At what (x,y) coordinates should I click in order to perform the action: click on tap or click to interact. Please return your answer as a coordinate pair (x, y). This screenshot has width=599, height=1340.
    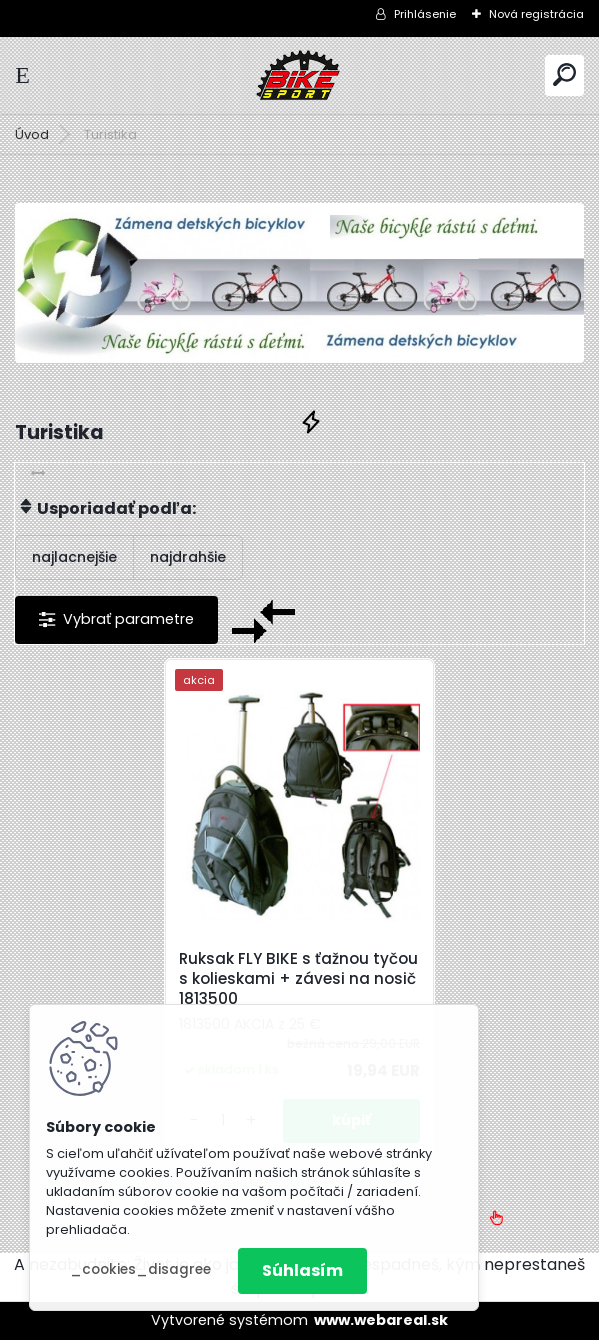
    Looking at the image, I should click on (496, 1217).